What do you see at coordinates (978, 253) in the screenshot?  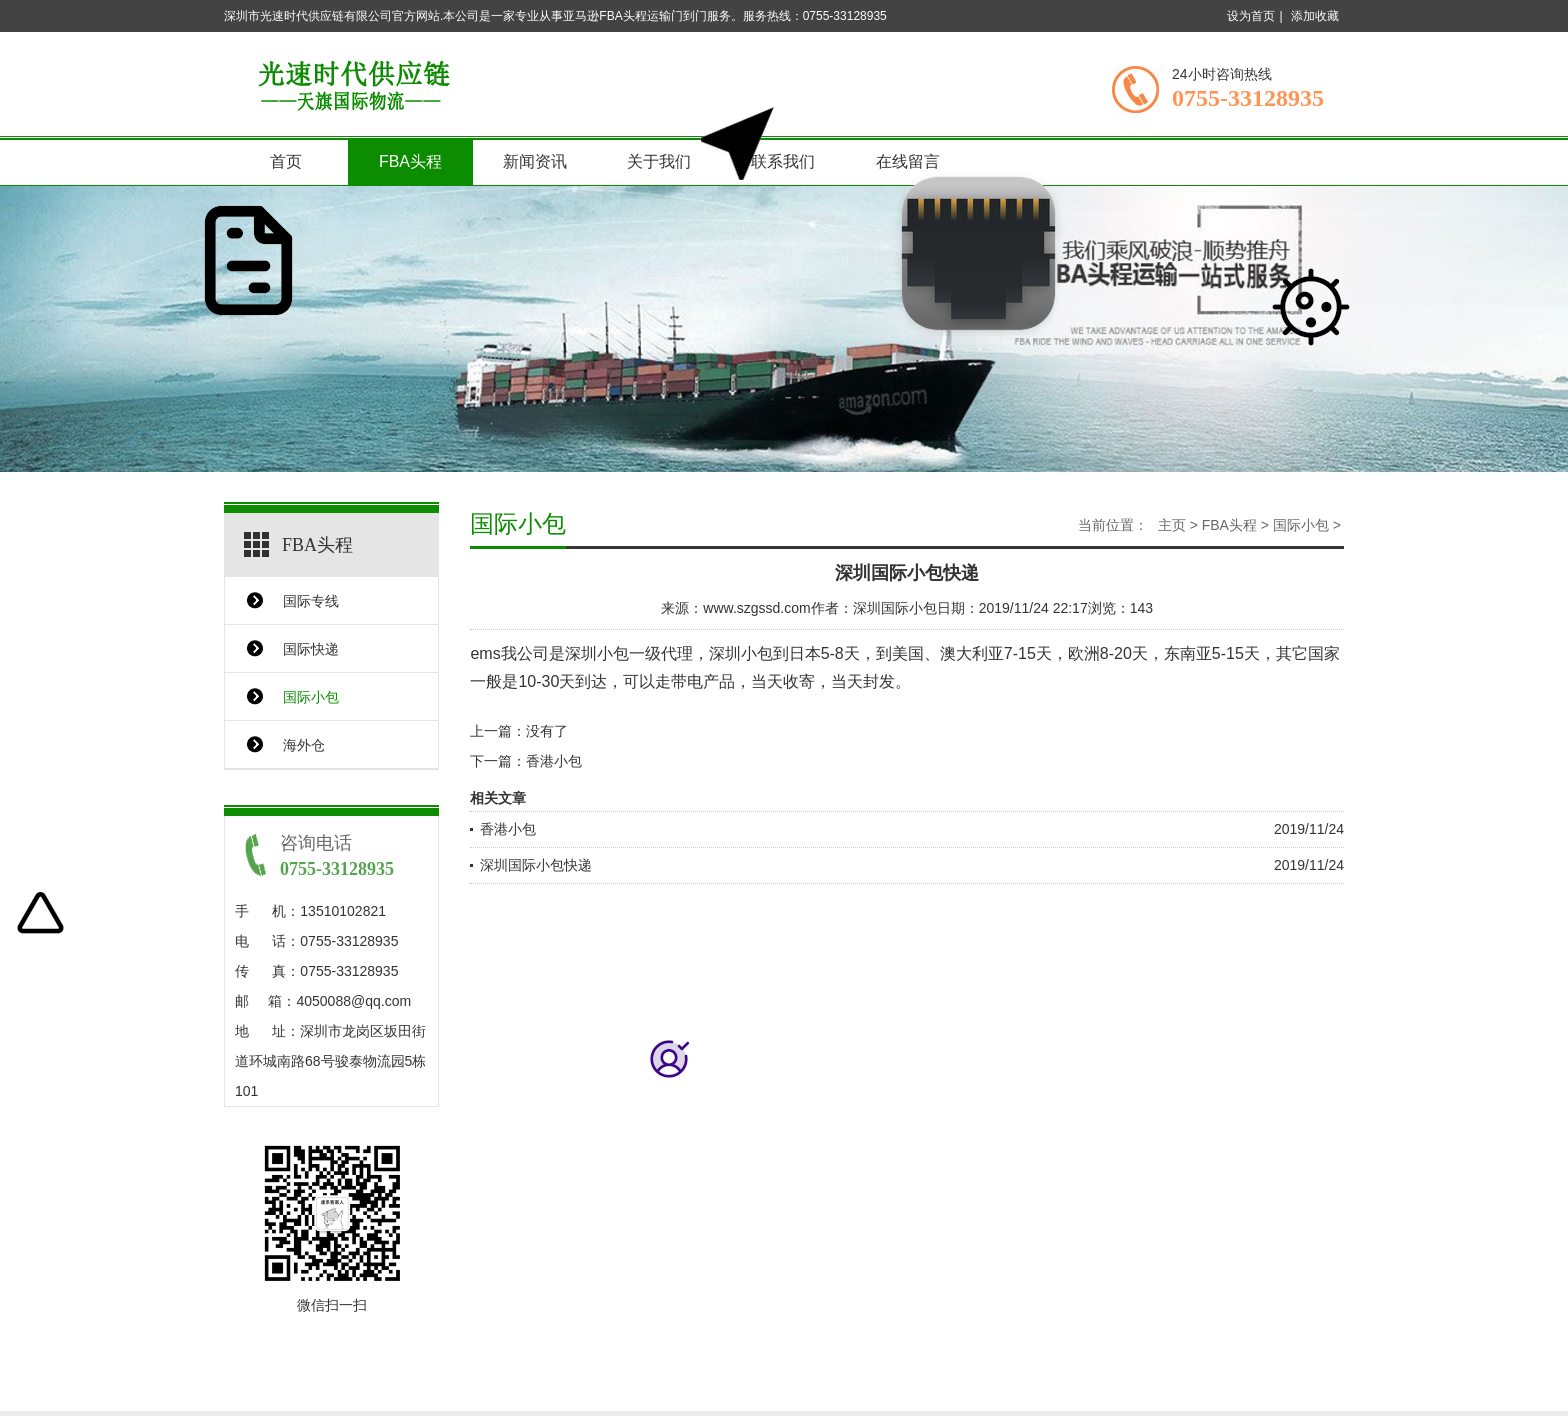 I see `ethernet port connection settings` at bounding box center [978, 253].